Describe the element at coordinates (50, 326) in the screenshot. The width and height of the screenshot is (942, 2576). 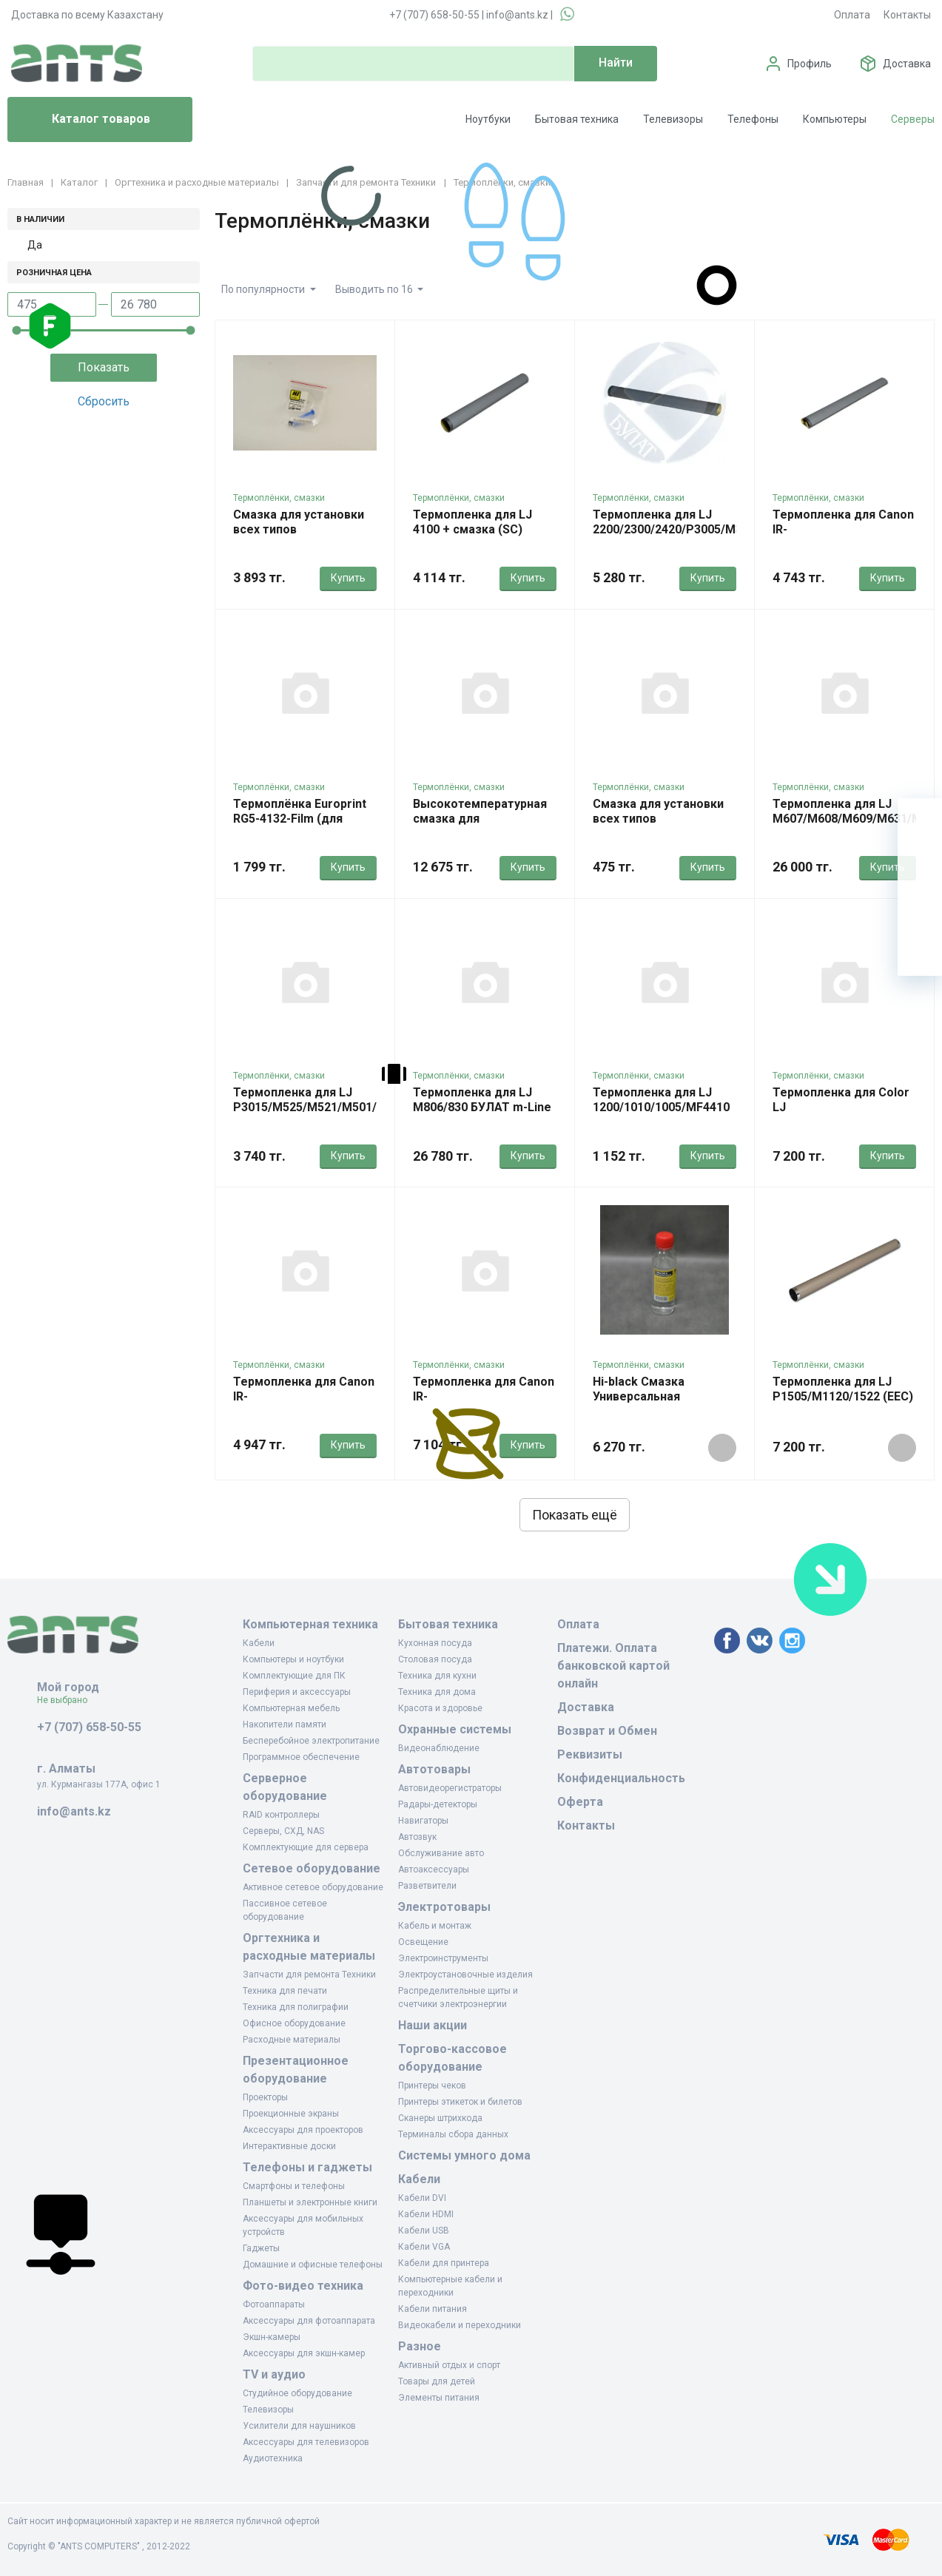
I see `indicates a file or item starting with the letter F` at that location.